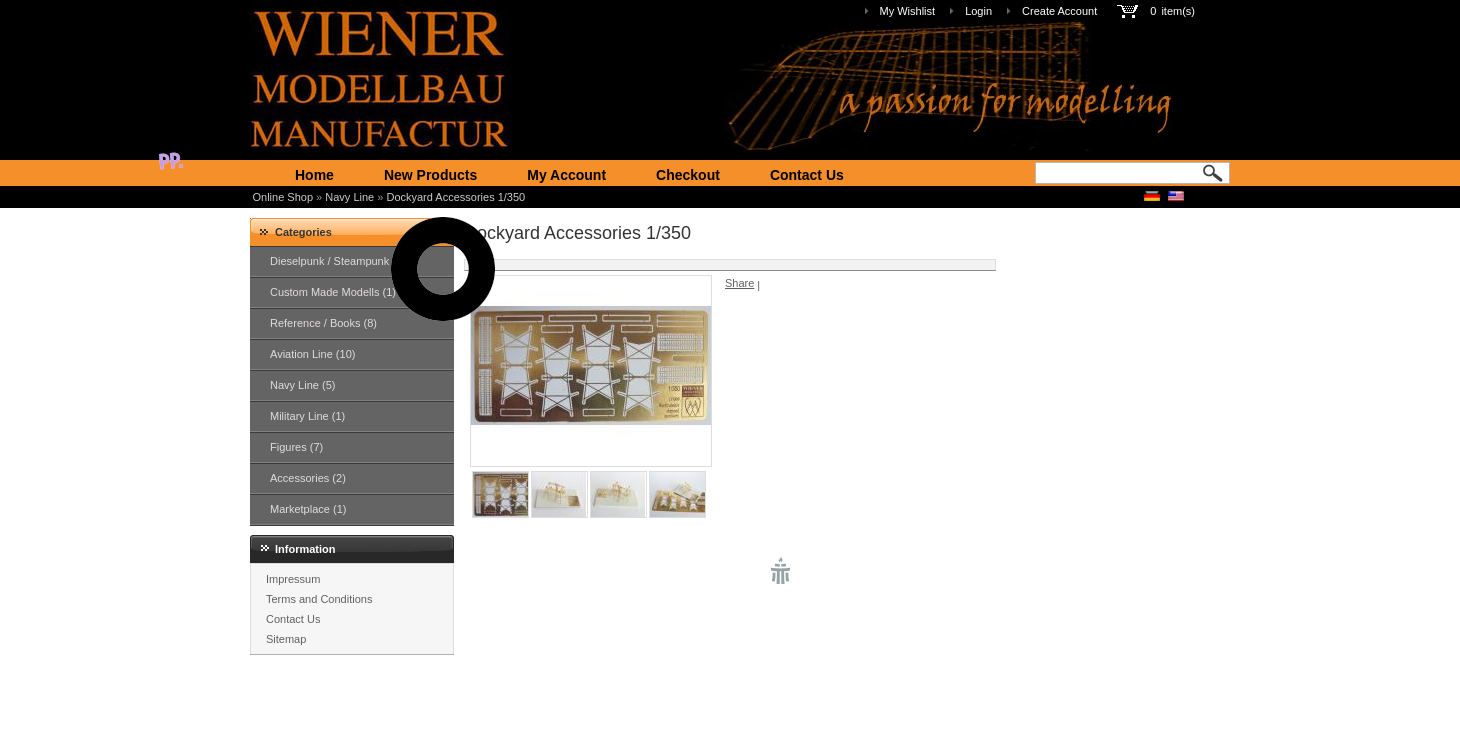 The height and width of the screenshot is (736, 1460). Describe the element at coordinates (780, 570) in the screenshot. I see `visit Red Candle Games website or store page` at that location.